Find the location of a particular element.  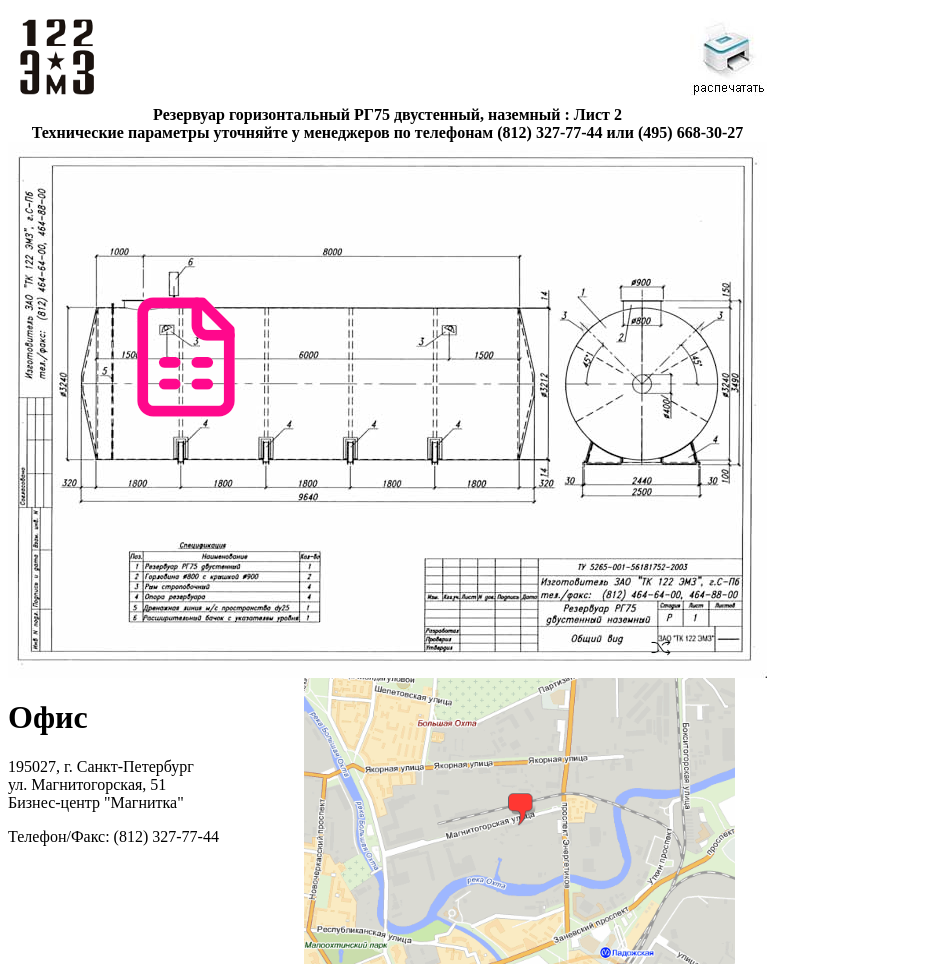

open a spreadsheet file is located at coordinates (186, 357).